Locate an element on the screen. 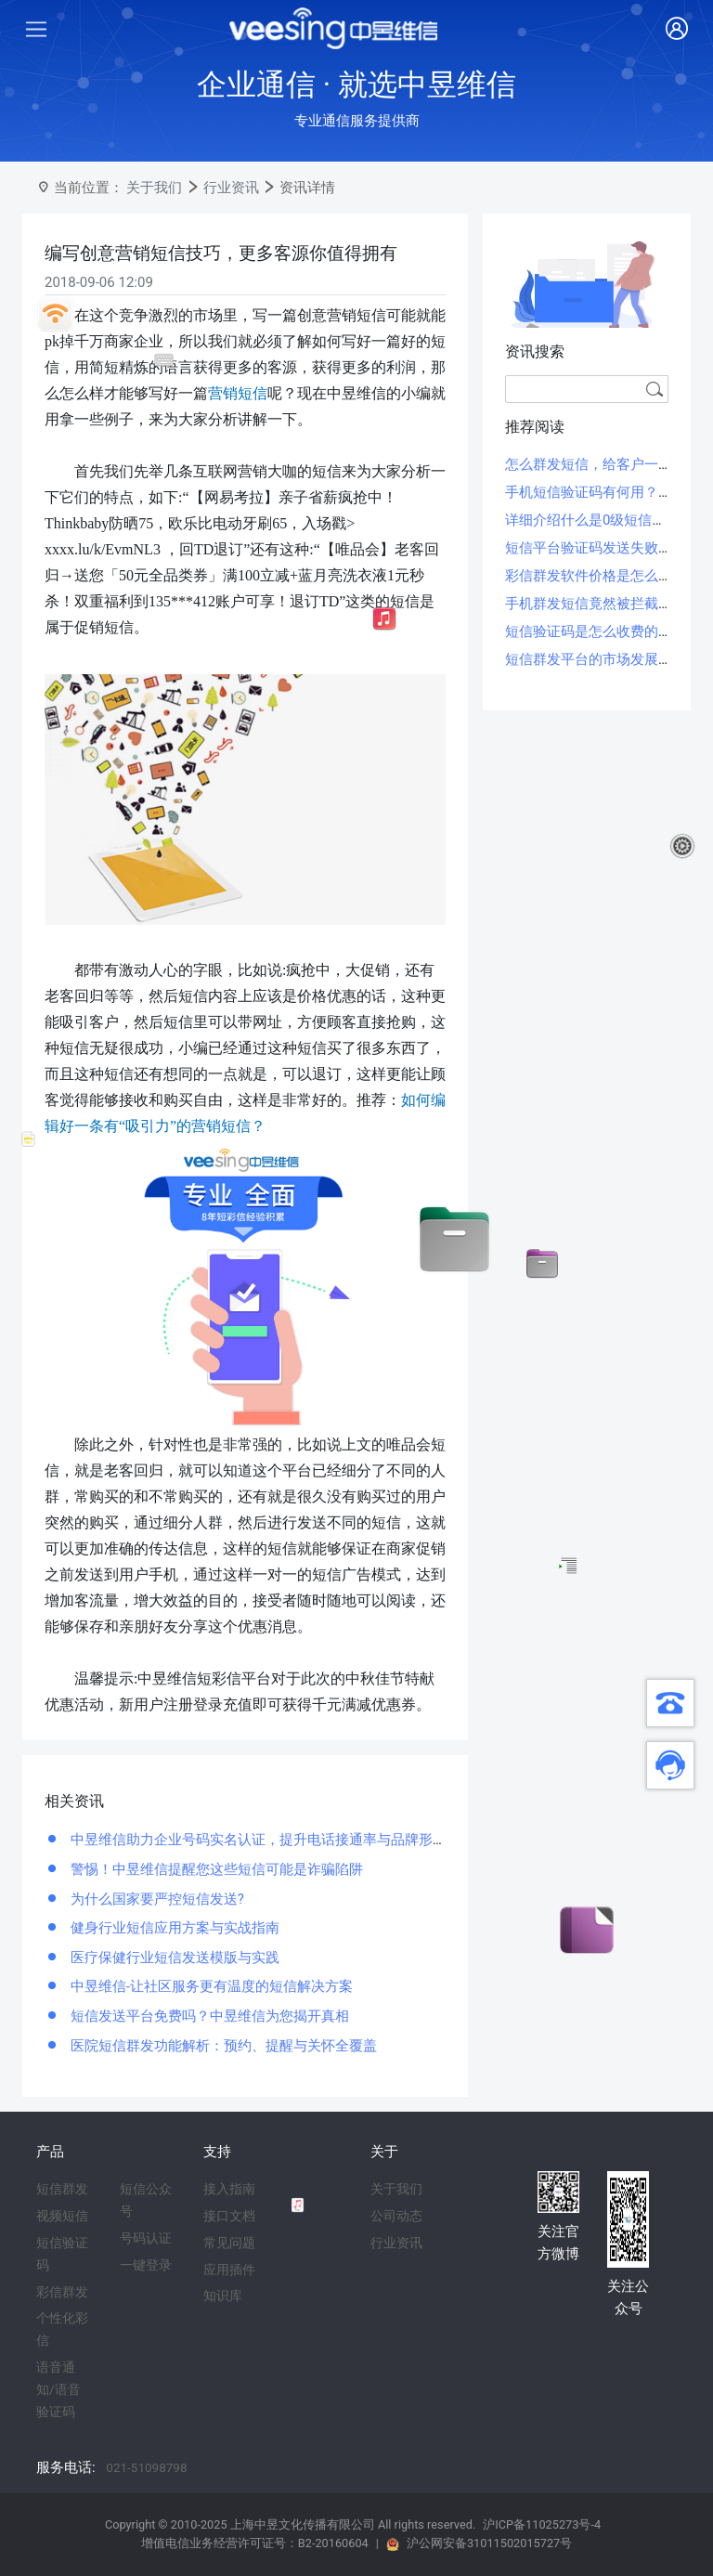 Image resolution: width=713 pixels, height=2576 pixels. open keyboard settings is located at coordinates (163, 359).